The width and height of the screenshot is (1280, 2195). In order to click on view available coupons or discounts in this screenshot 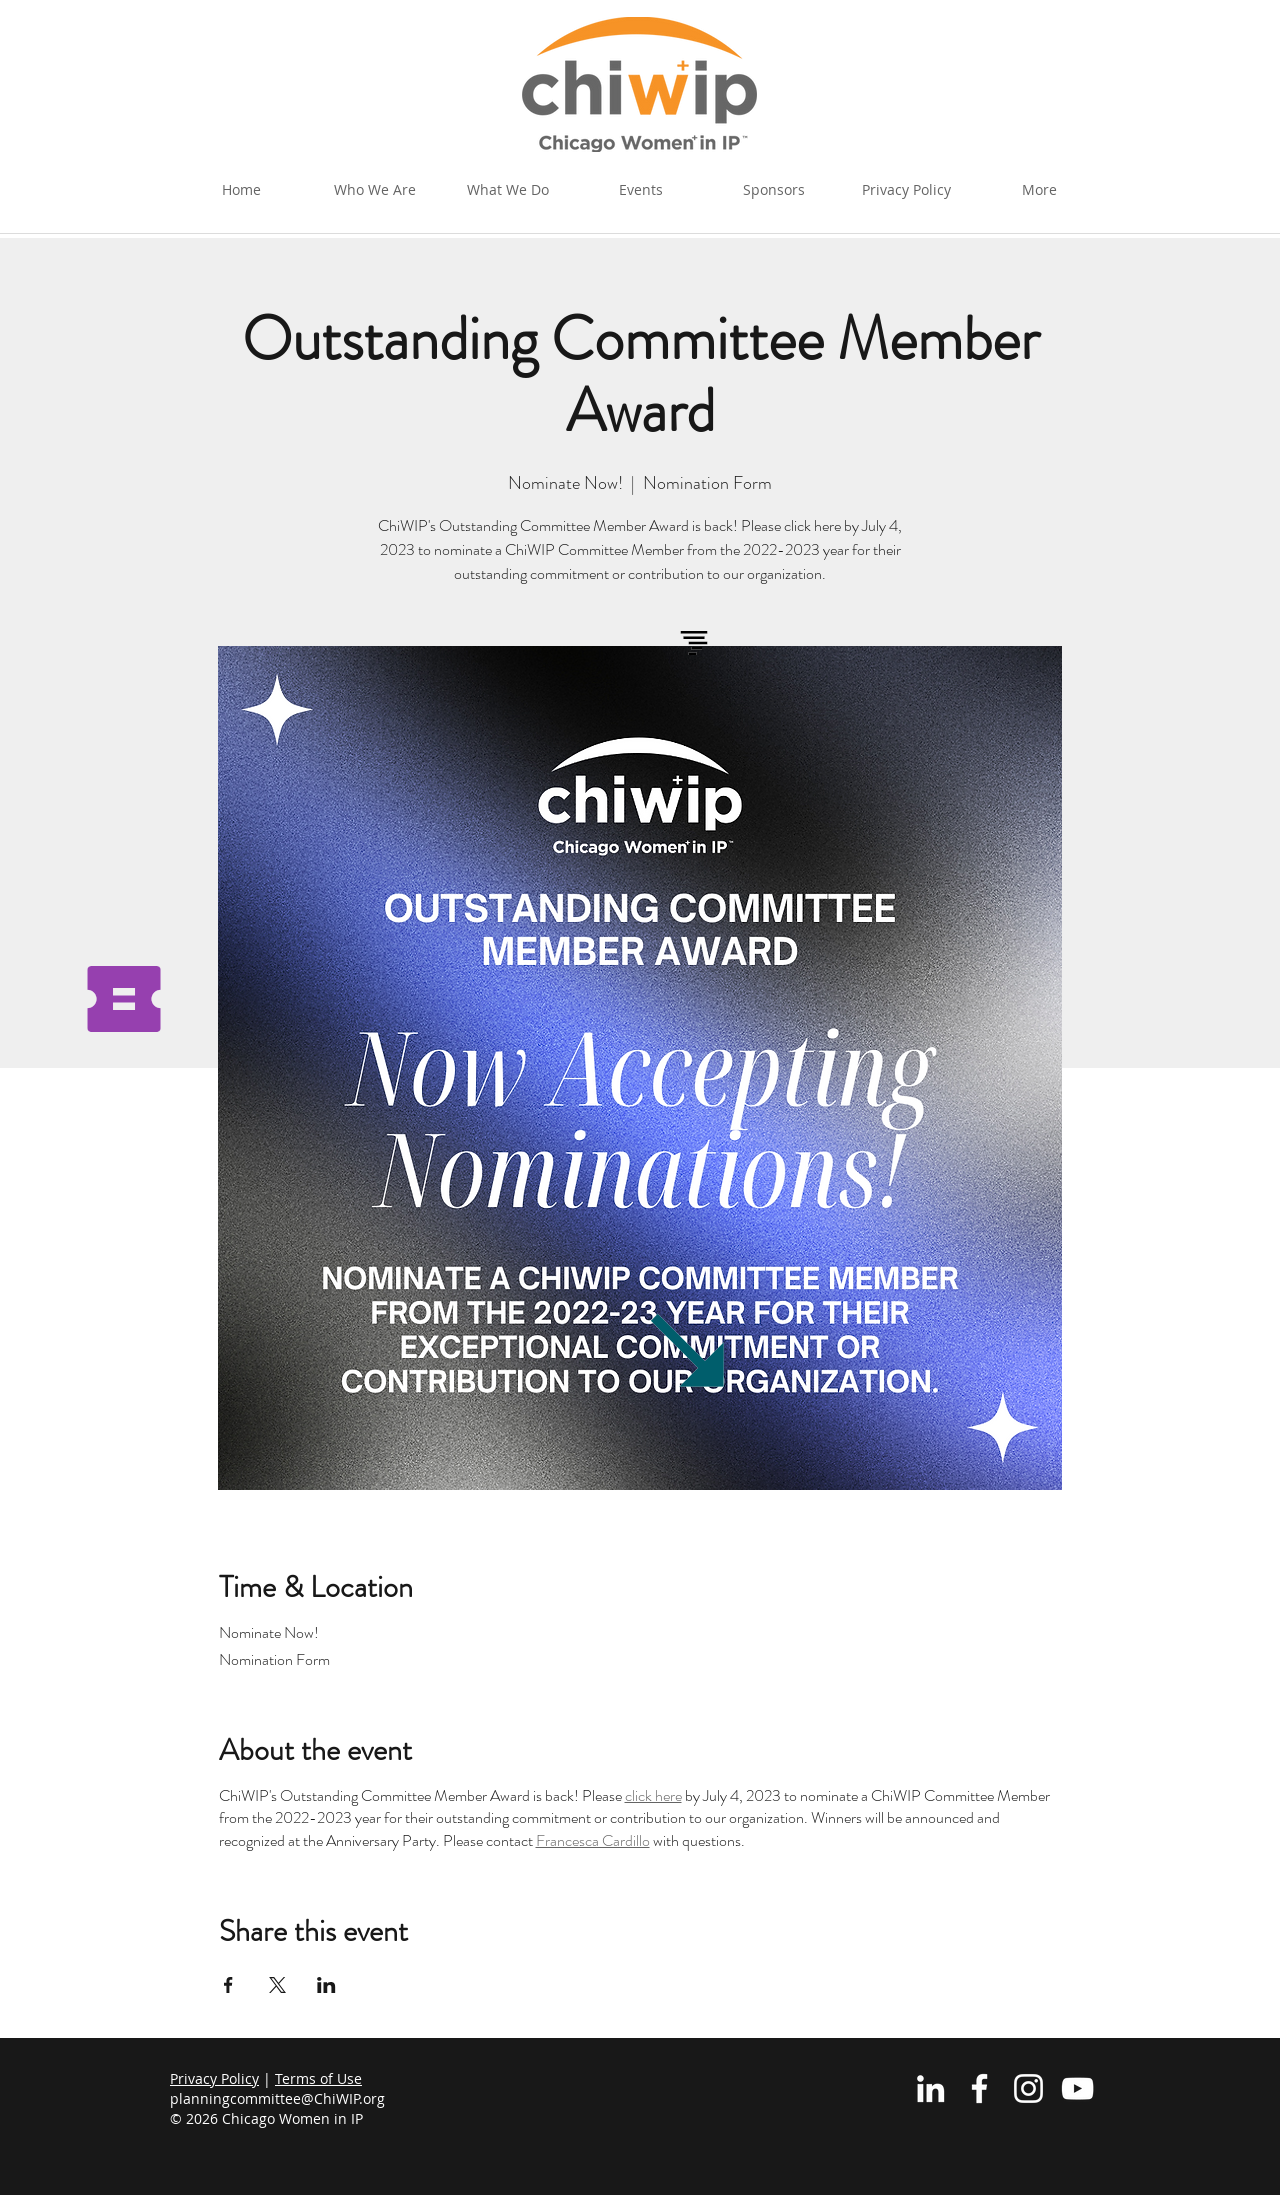, I will do `click(124, 999)`.